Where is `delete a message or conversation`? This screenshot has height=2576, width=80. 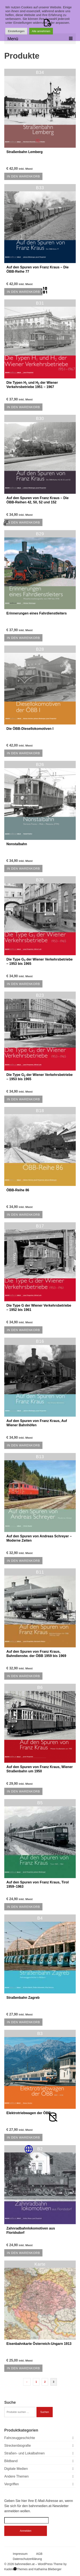 delete a message or conversation is located at coordinates (38, 140).